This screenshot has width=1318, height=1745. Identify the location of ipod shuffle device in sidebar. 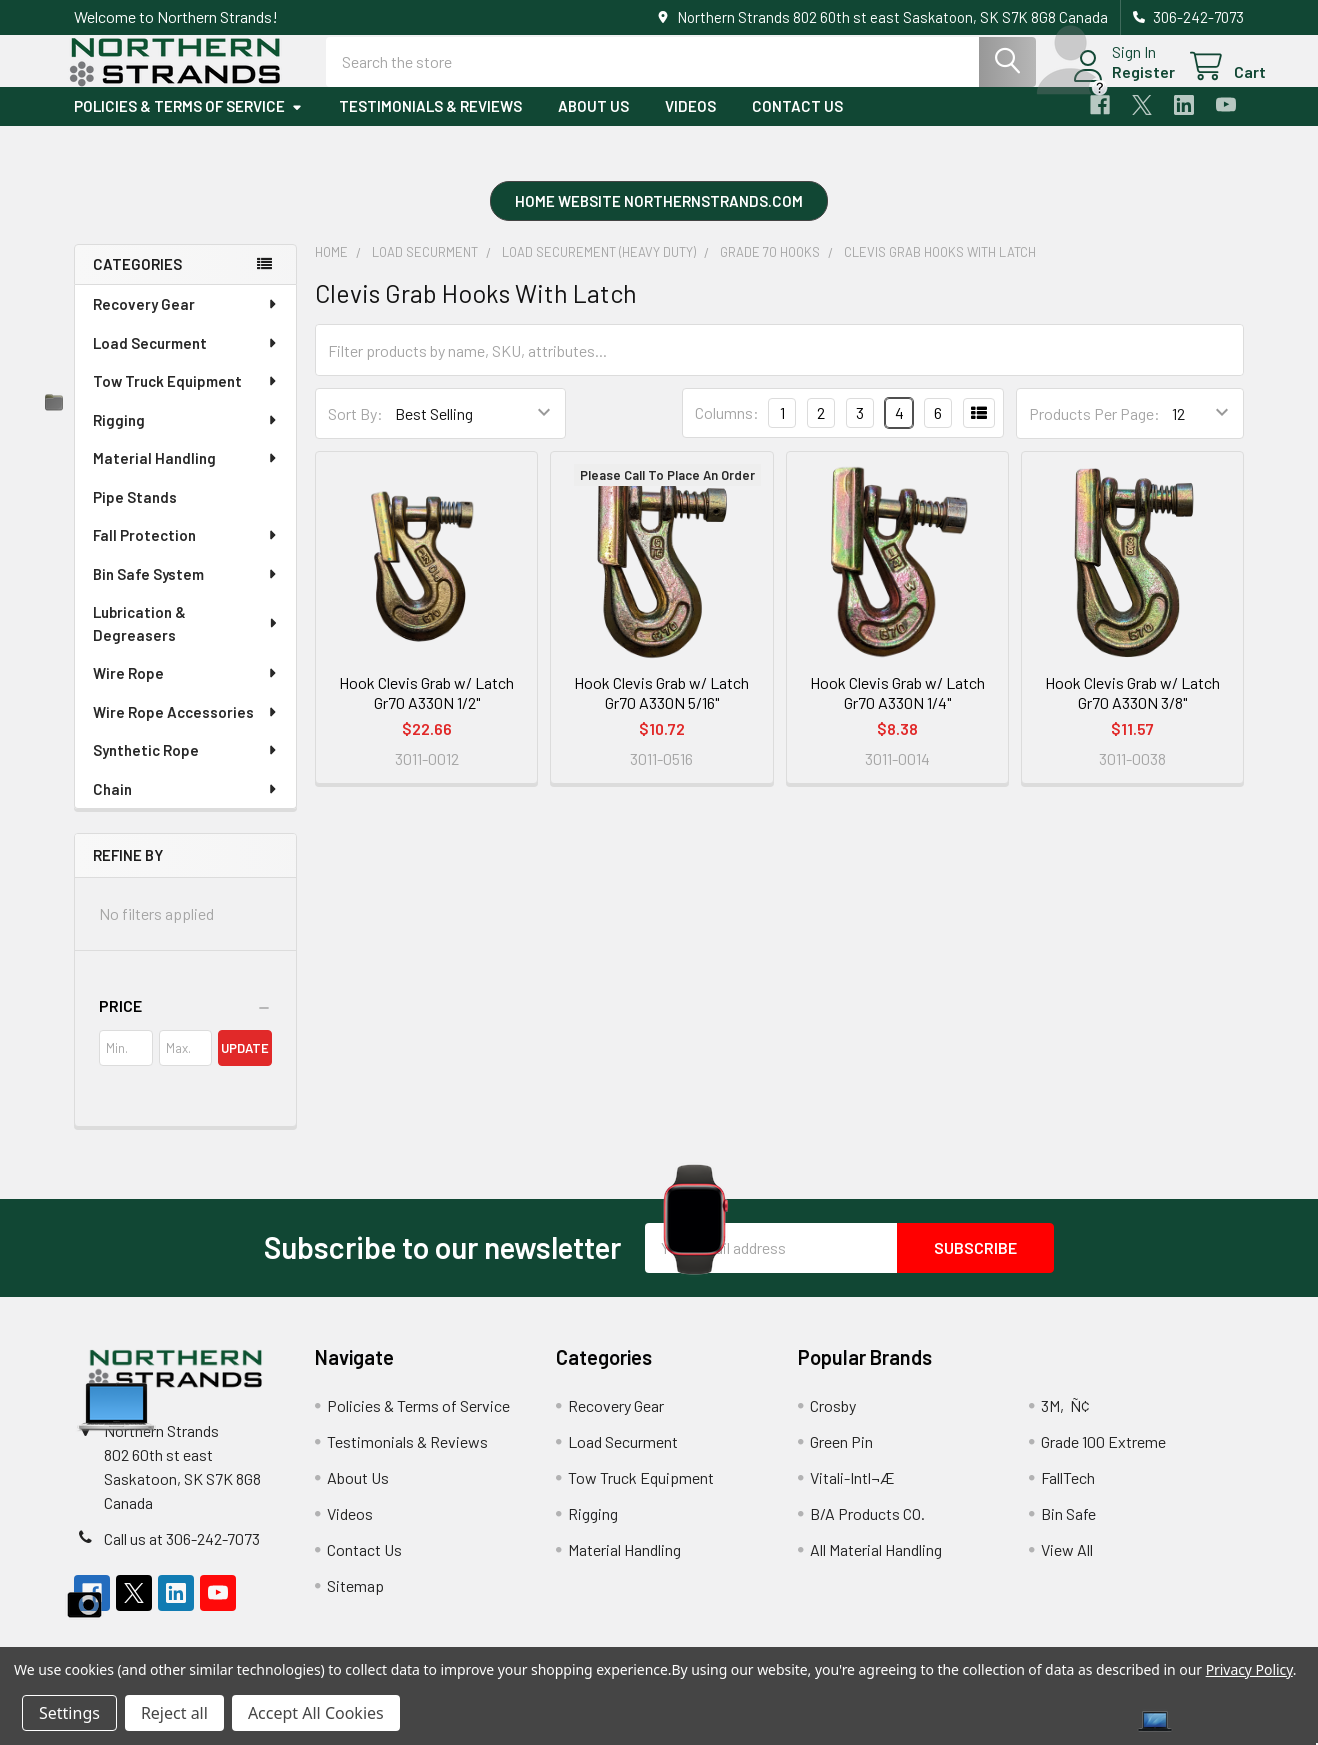
(84, 1603).